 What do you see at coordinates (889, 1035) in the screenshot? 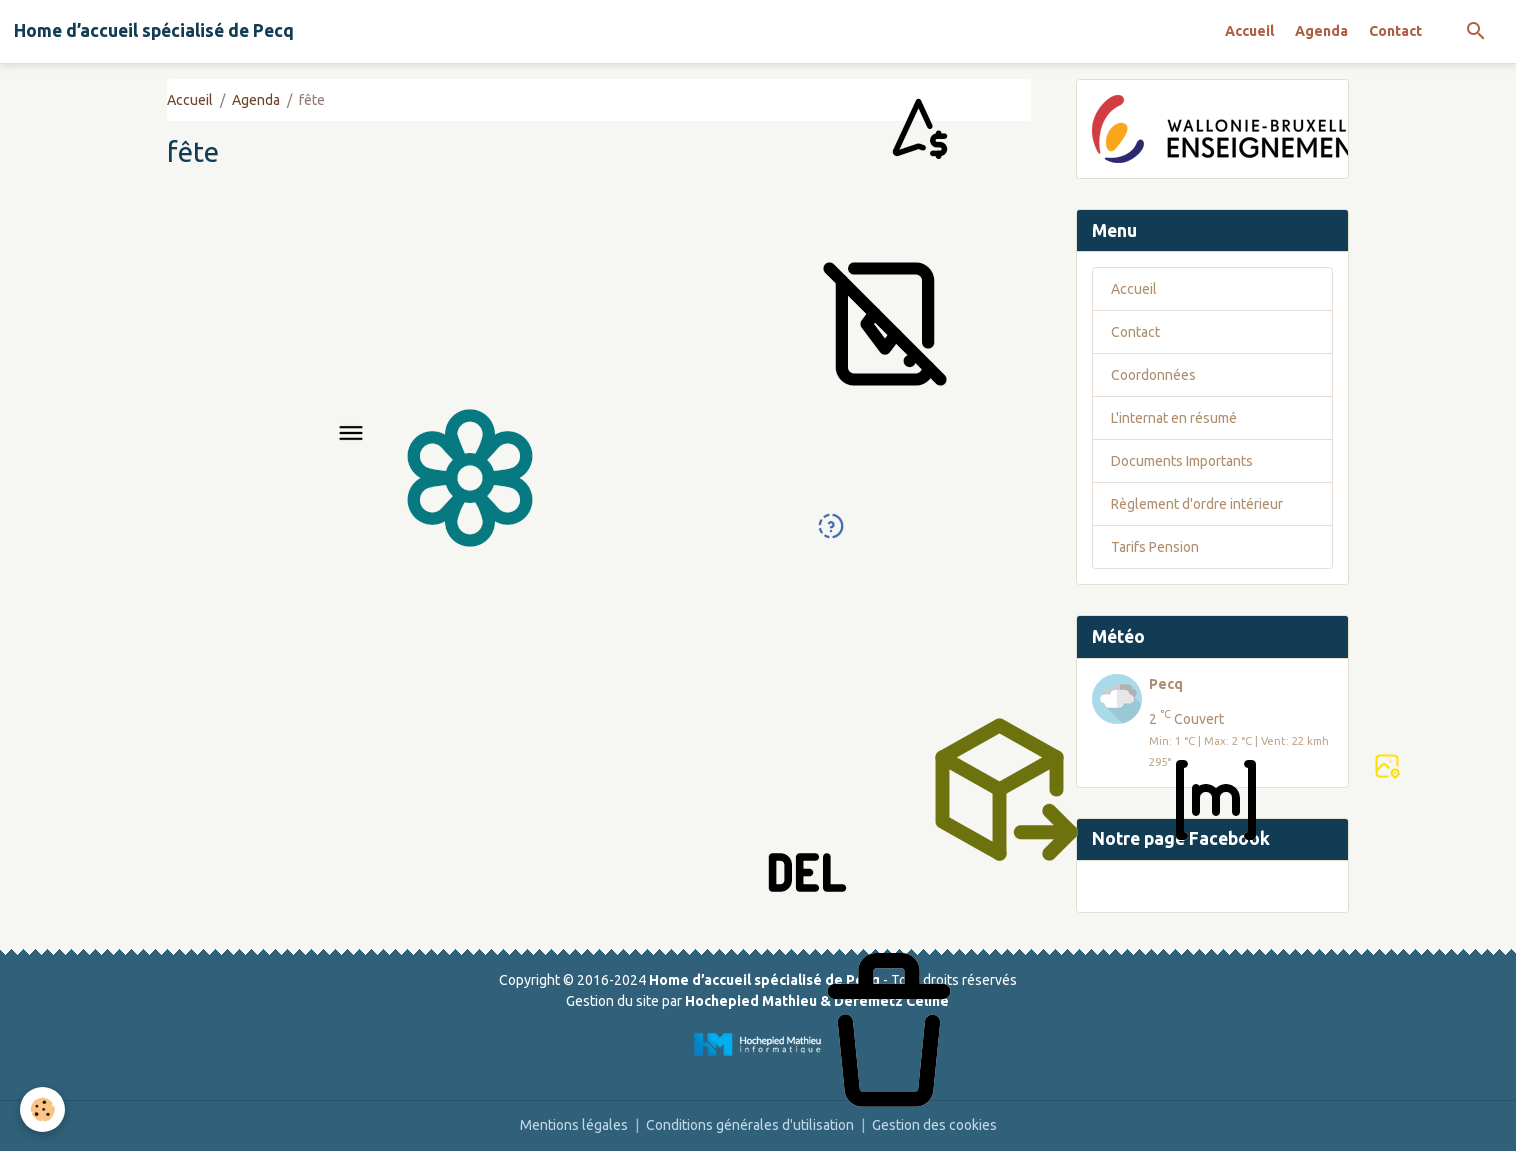
I see `delete this item` at bounding box center [889, 1035].